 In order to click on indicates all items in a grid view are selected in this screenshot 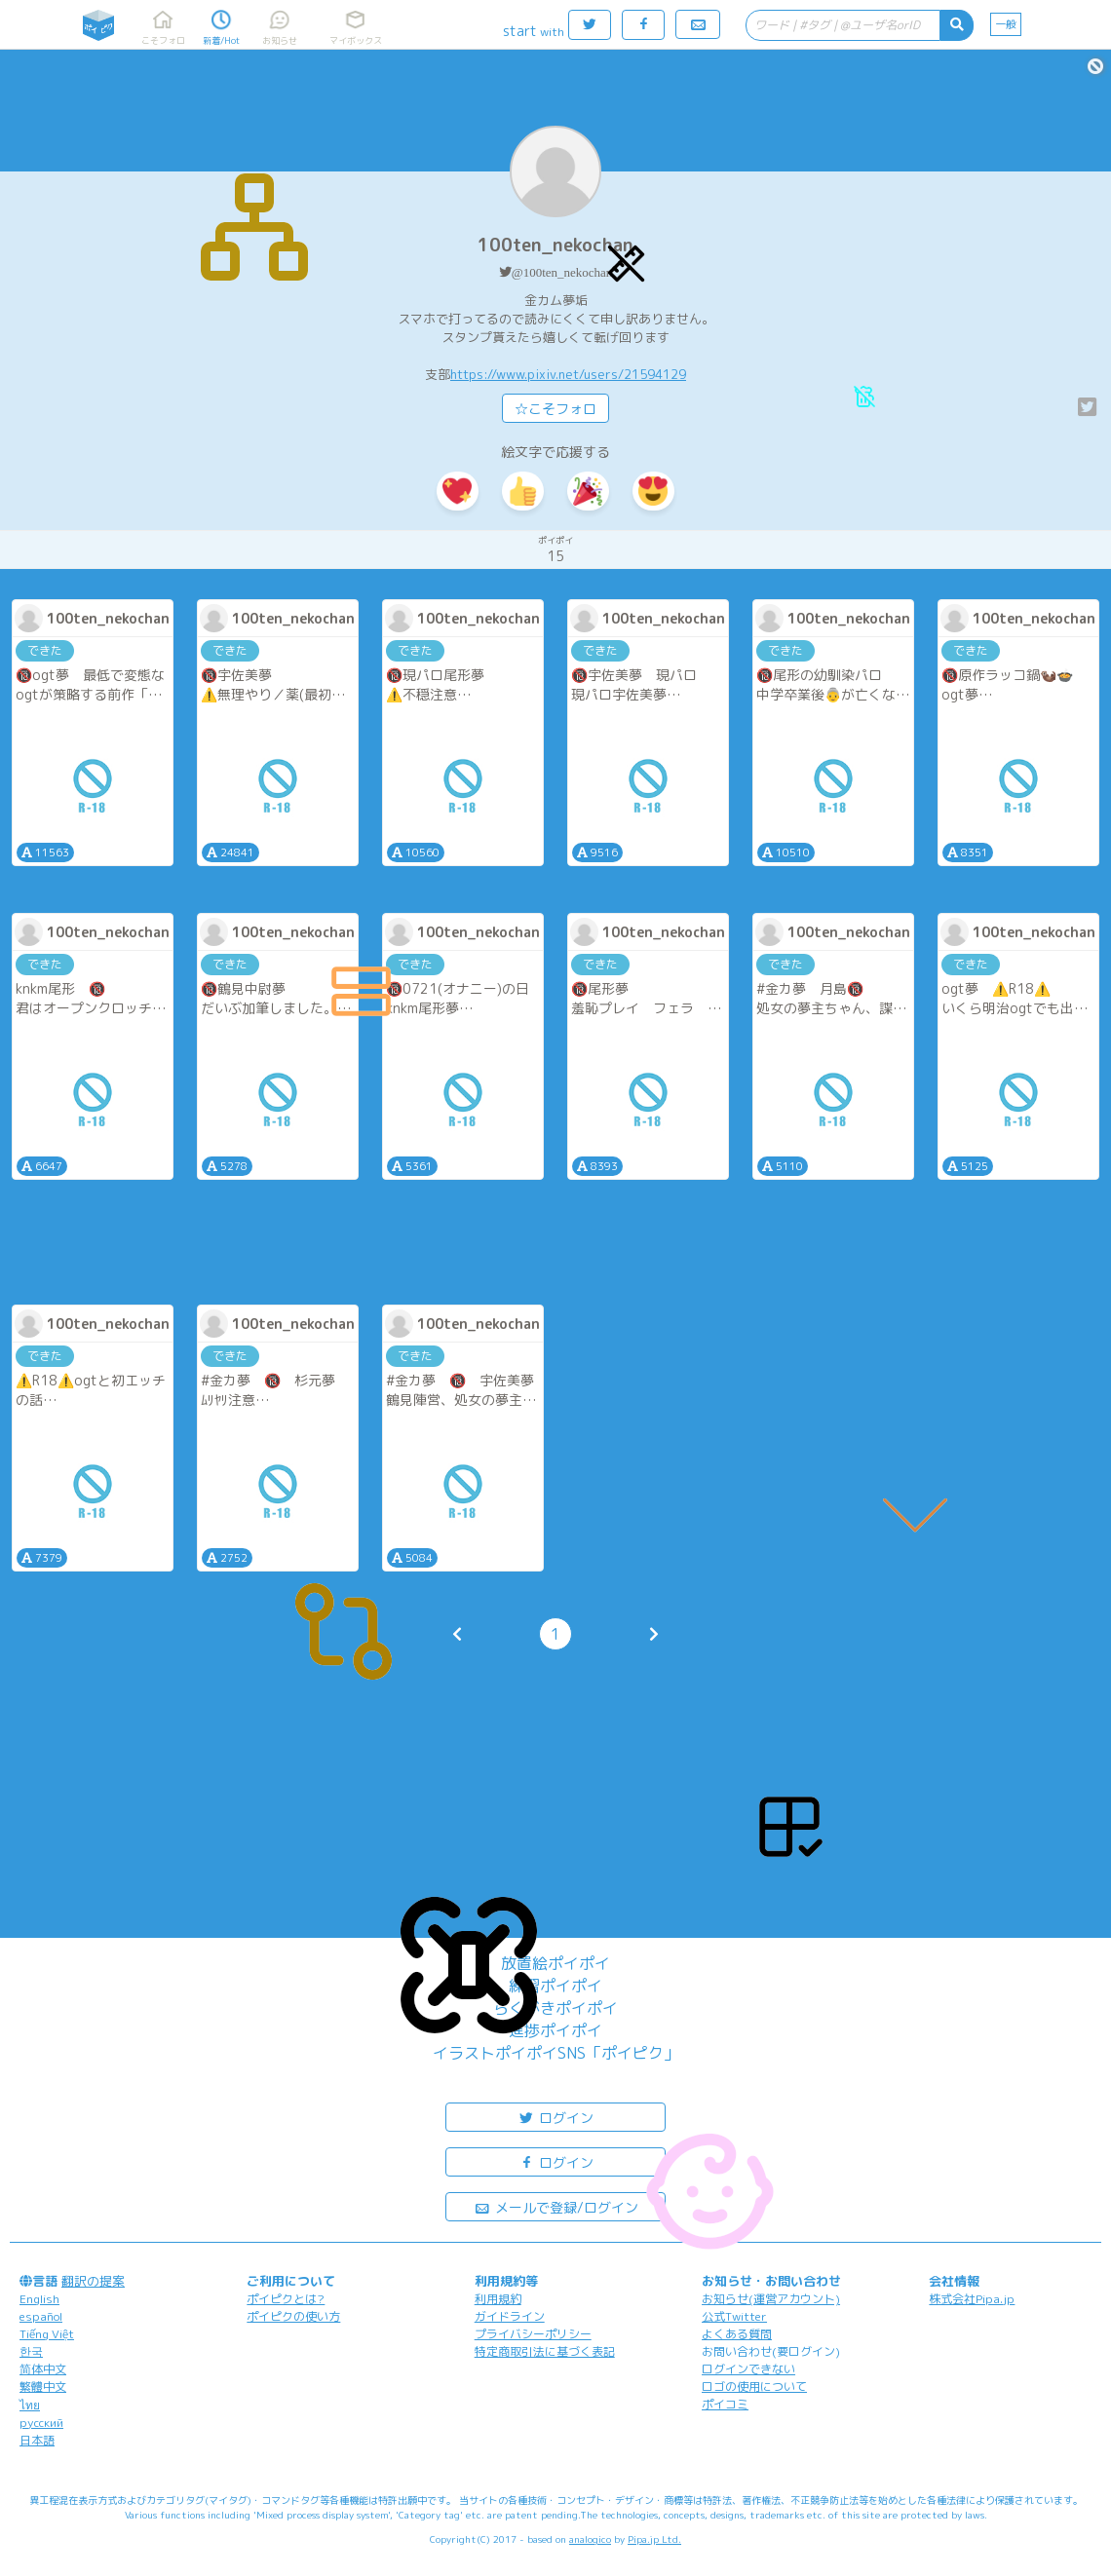, I will do `click(789, 1827)`.